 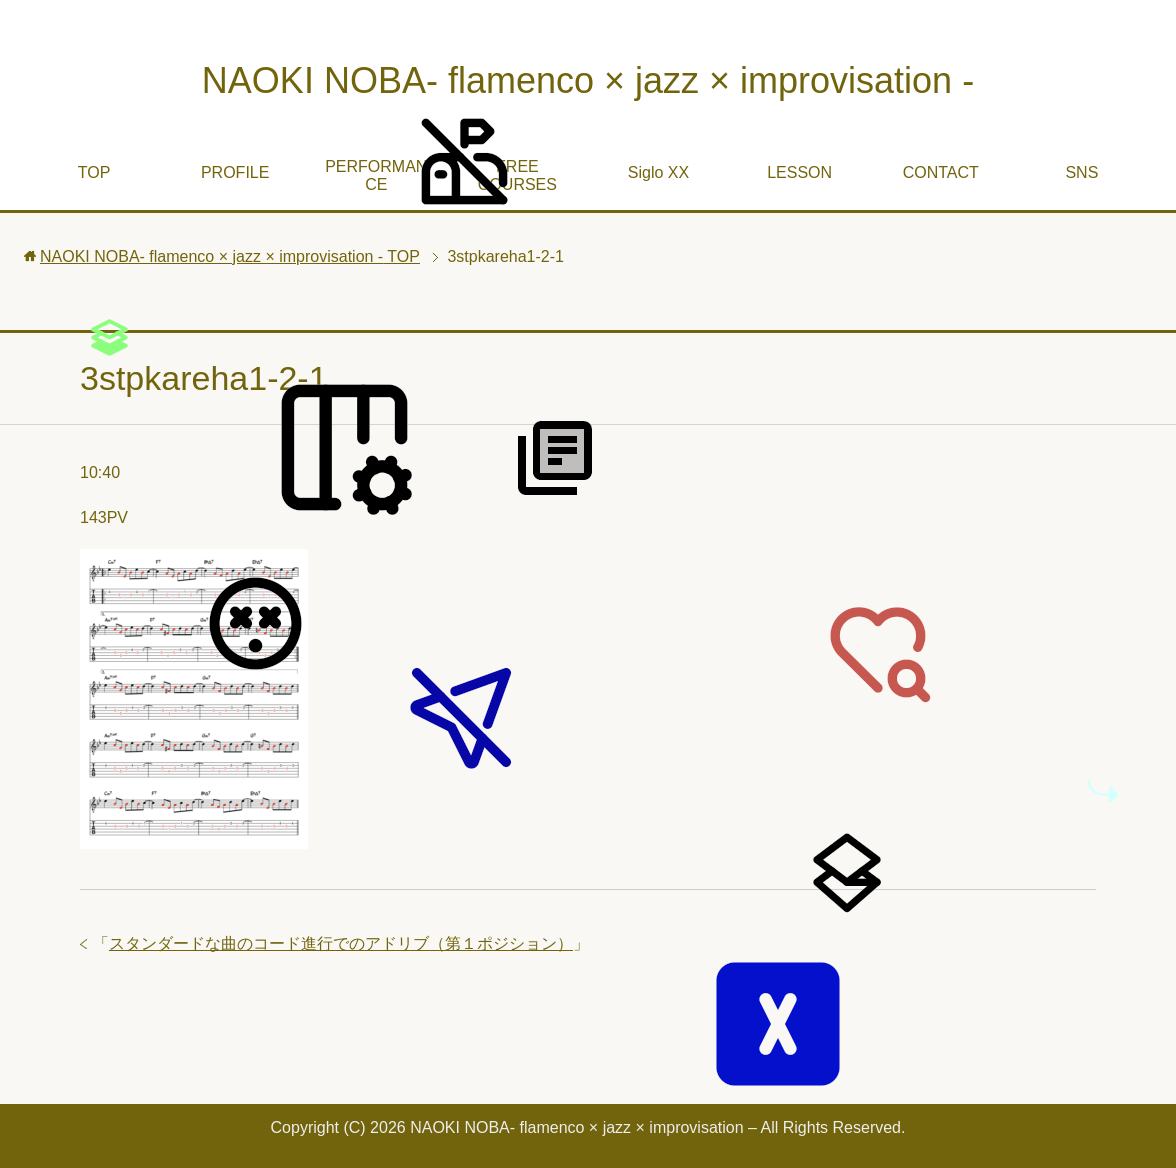 I want to click on mailbox notifications disabled, so click(x=464, y=161).